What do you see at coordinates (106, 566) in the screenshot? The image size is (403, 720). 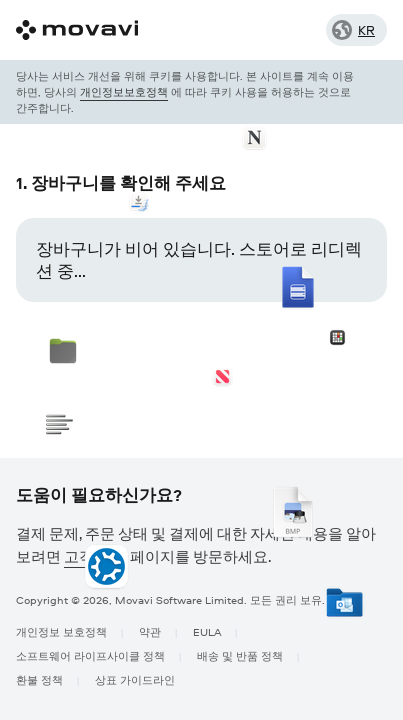 I see `launch kubuntu system settings` at bounding box center [106, 566].